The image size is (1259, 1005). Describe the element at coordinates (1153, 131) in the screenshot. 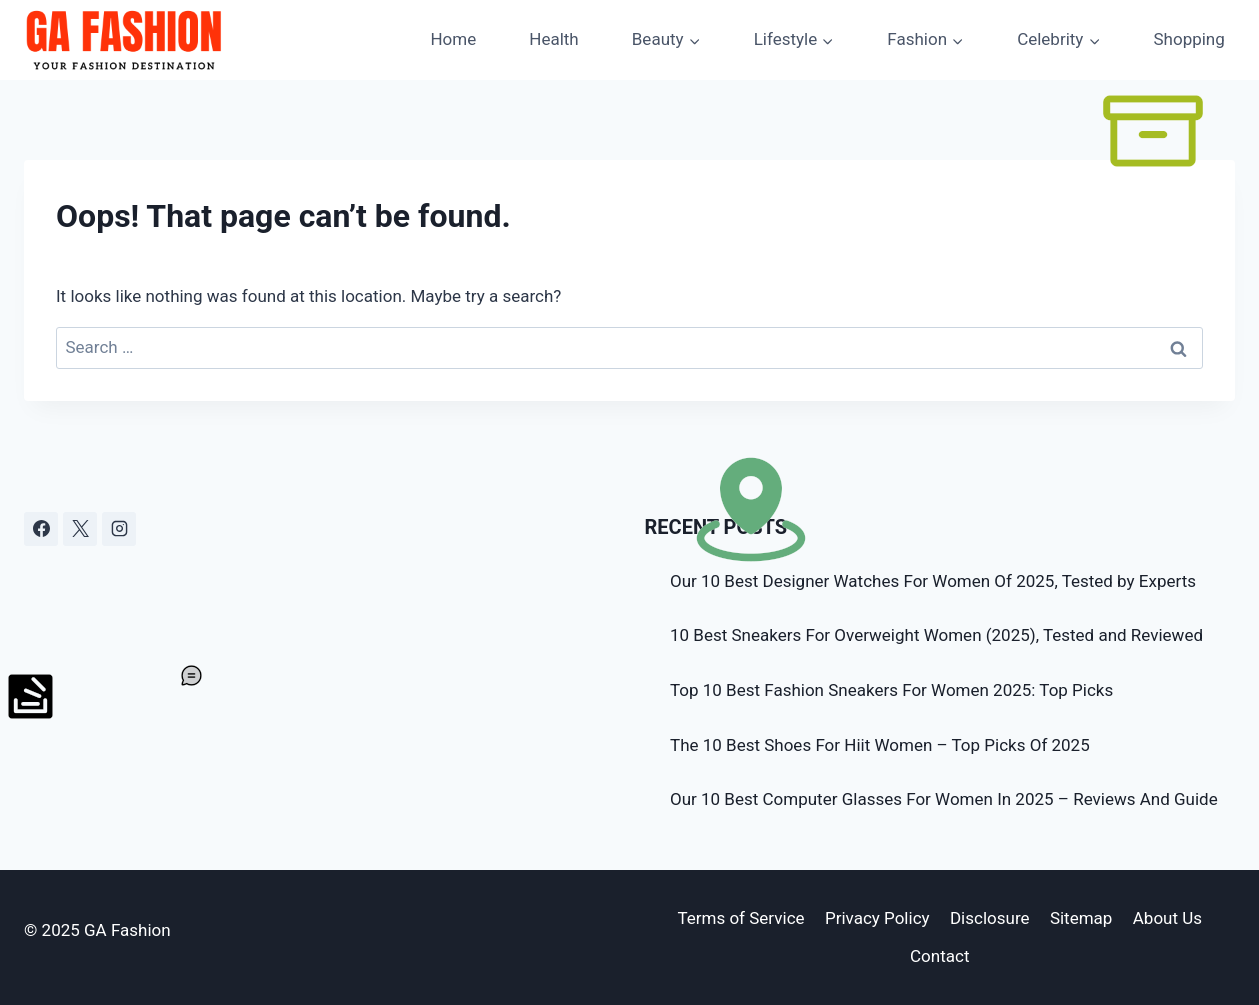

I see `archive this item` at that location.